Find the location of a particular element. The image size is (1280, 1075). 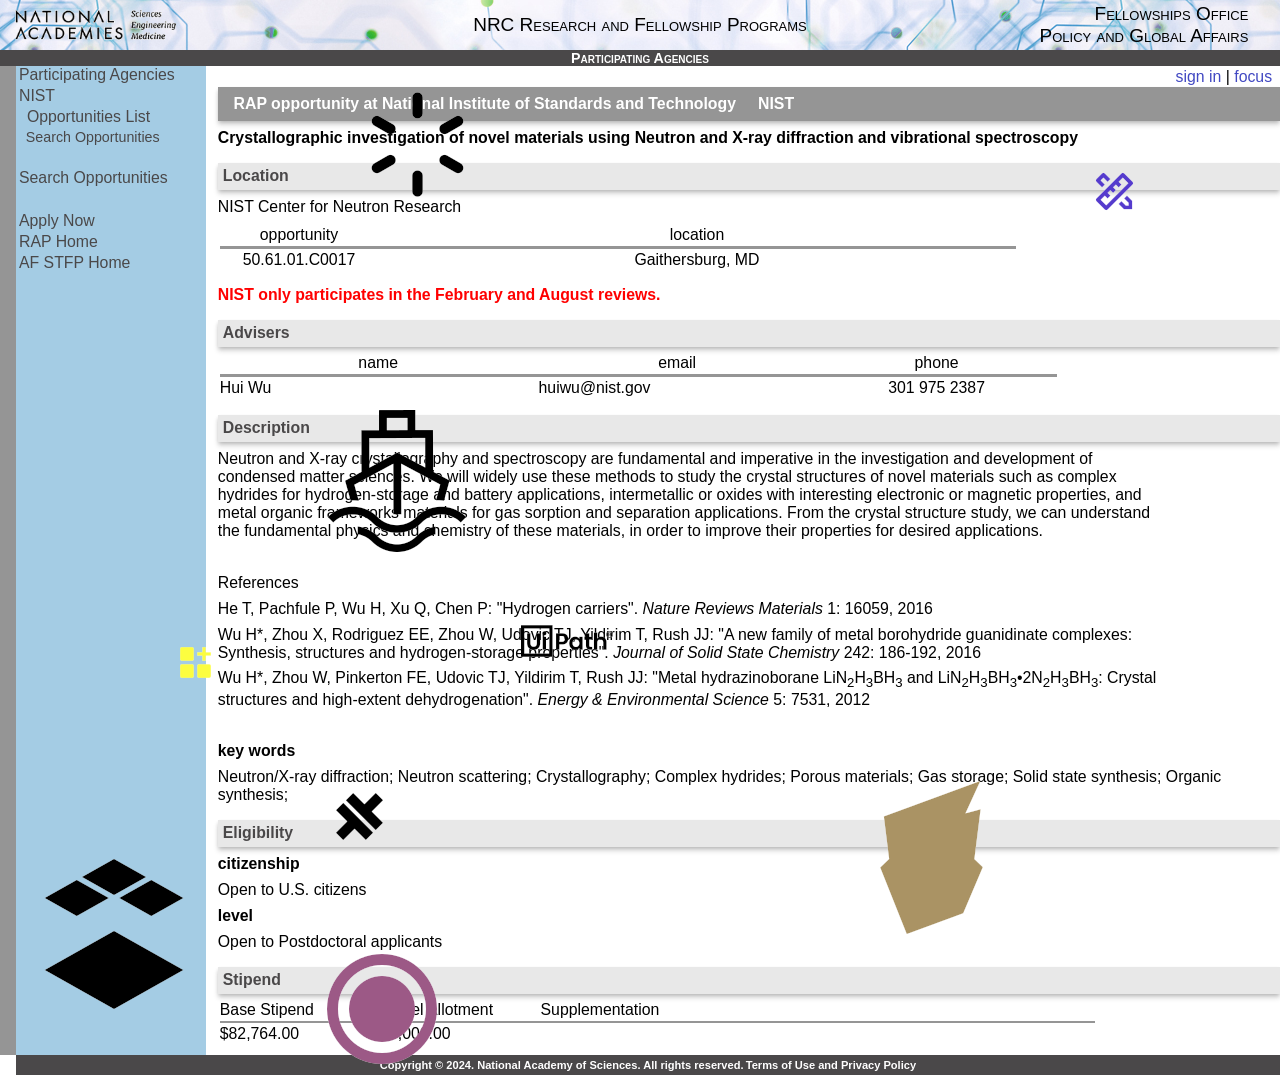

loading content in progress is located at coordinates (417, 144).